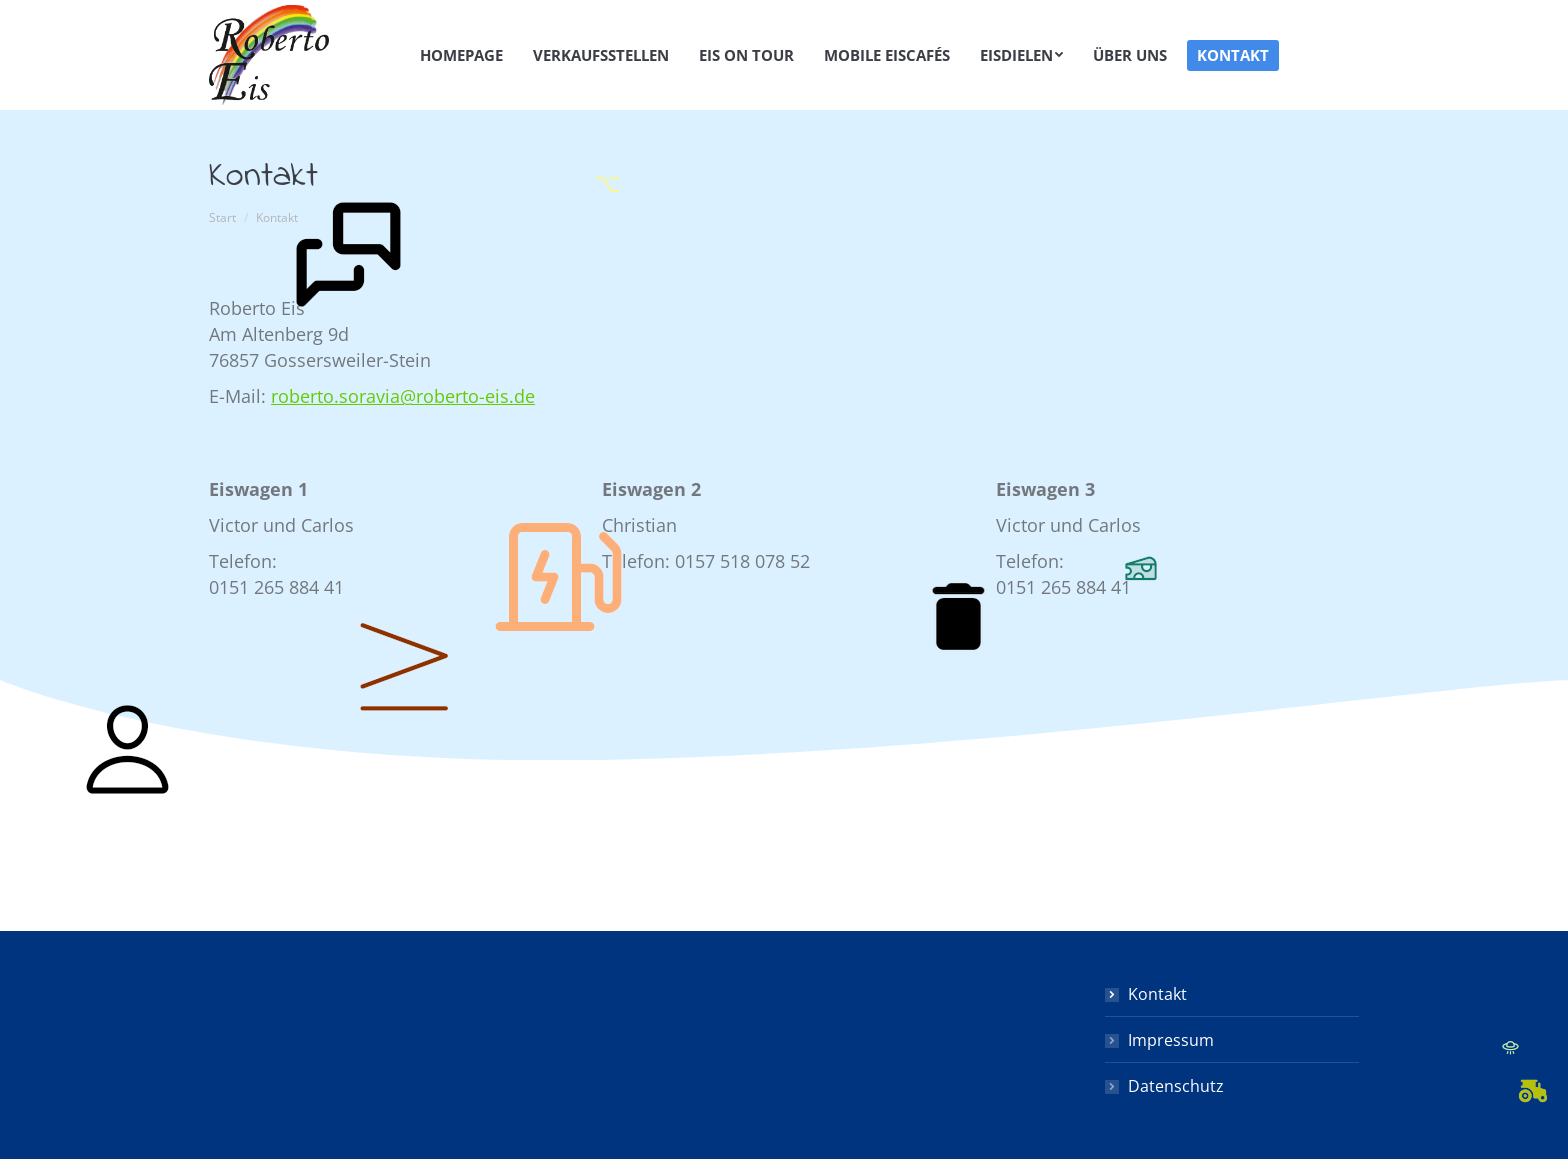  What do you see at coordinates (554, 577) in the screenshot?
I see `find nearby electric vehicle charging stations` at bounding box center [554, 577].